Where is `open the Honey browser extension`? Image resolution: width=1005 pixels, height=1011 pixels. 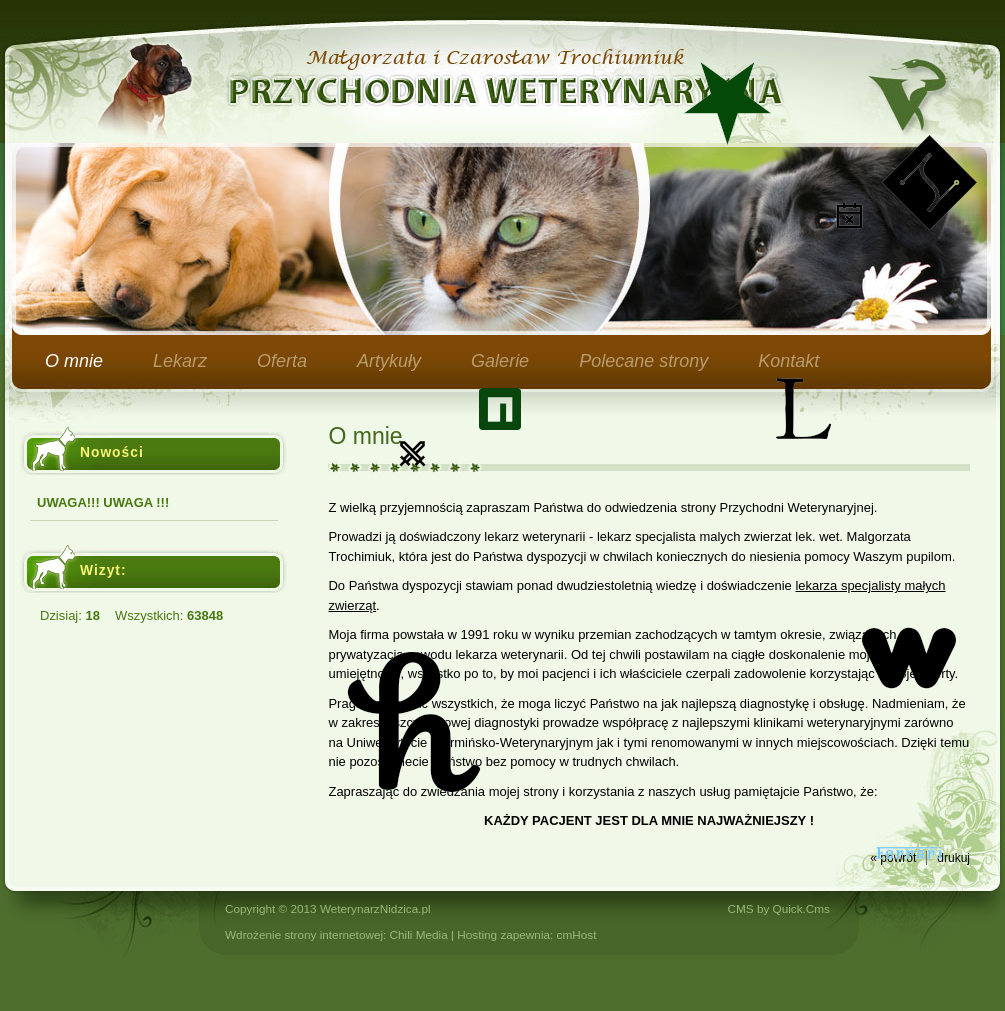
open the Honey browser extension is located at coordinates (414, 722).